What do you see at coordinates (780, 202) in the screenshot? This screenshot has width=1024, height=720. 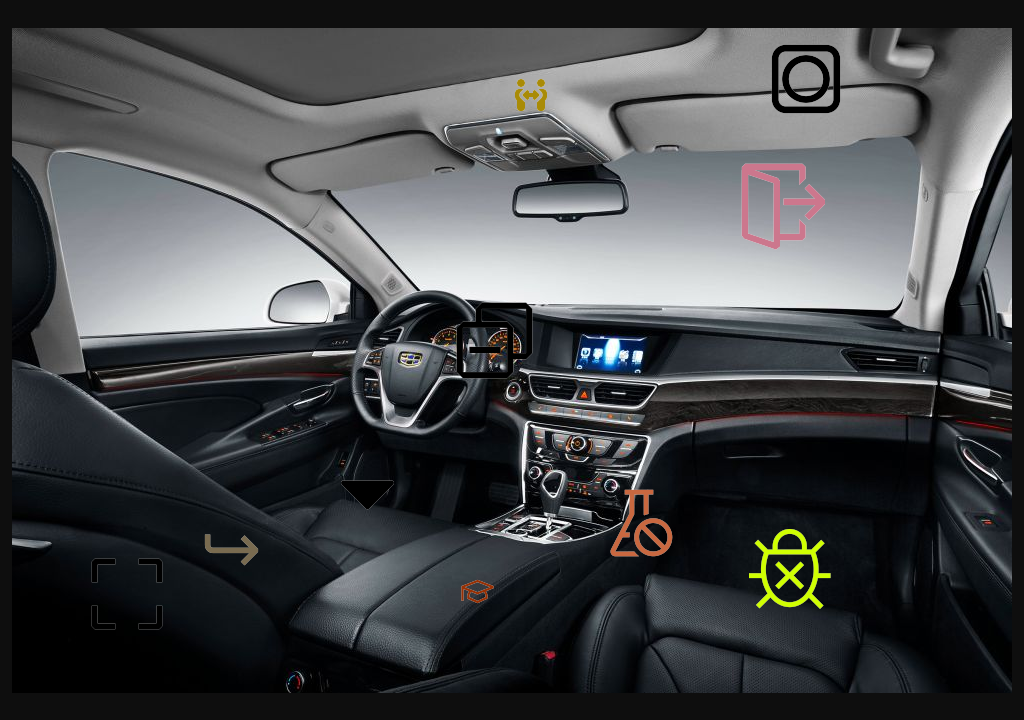 I see `sign out of your account` at bounding box center [780, 202].